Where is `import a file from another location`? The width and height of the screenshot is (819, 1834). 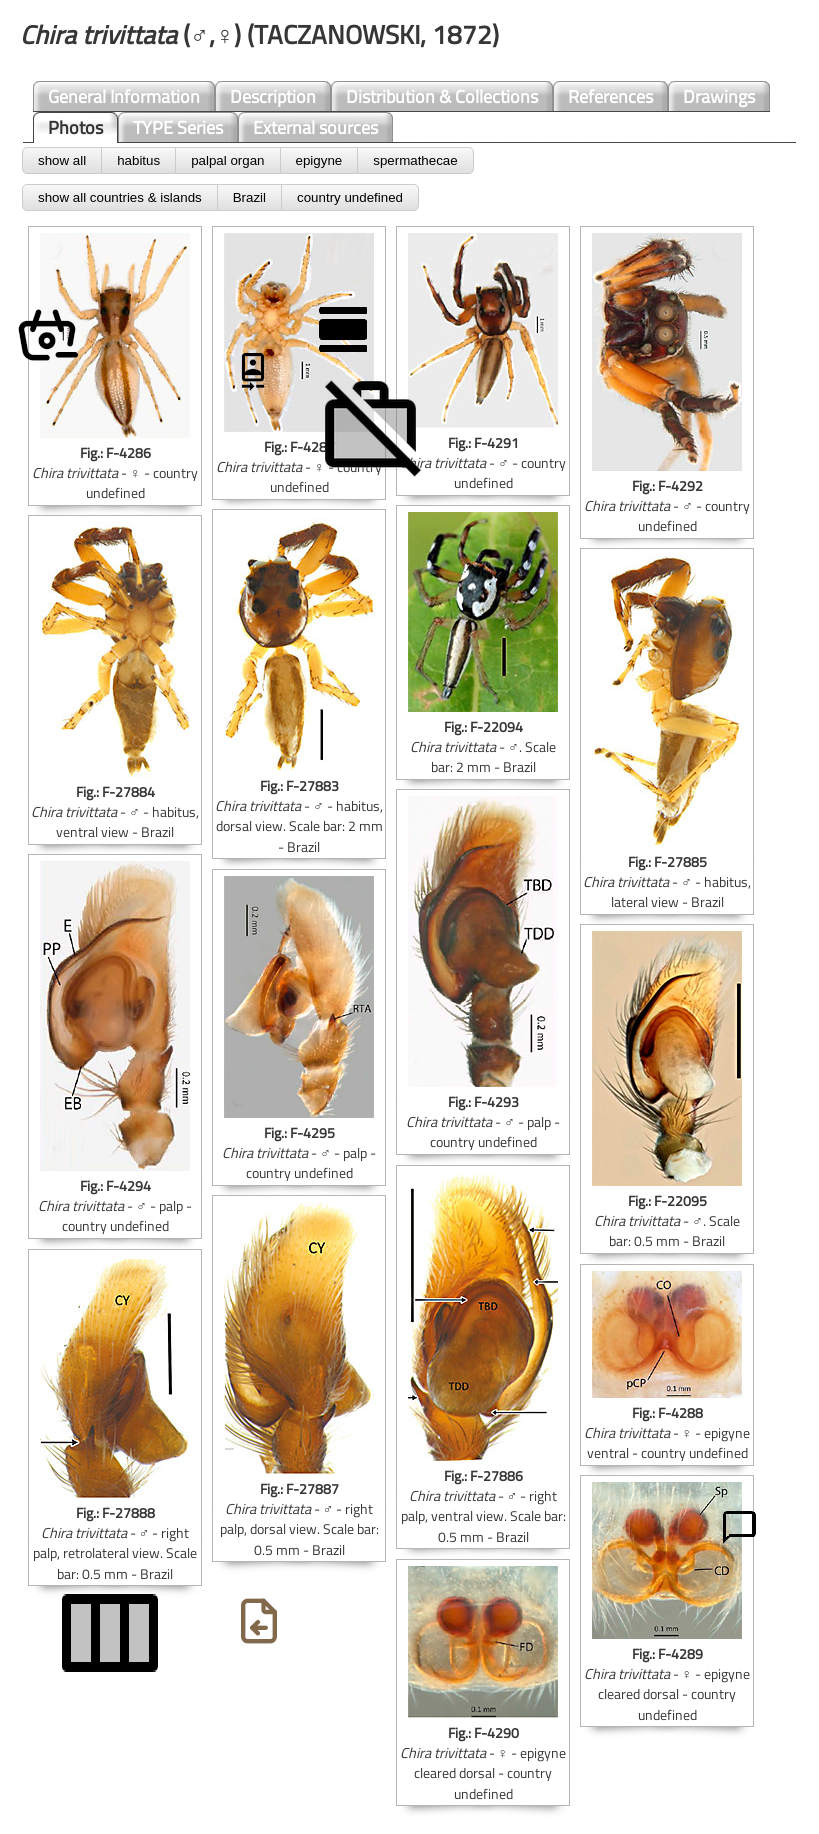 import a file from another location is located at coordinates (259, 1621).